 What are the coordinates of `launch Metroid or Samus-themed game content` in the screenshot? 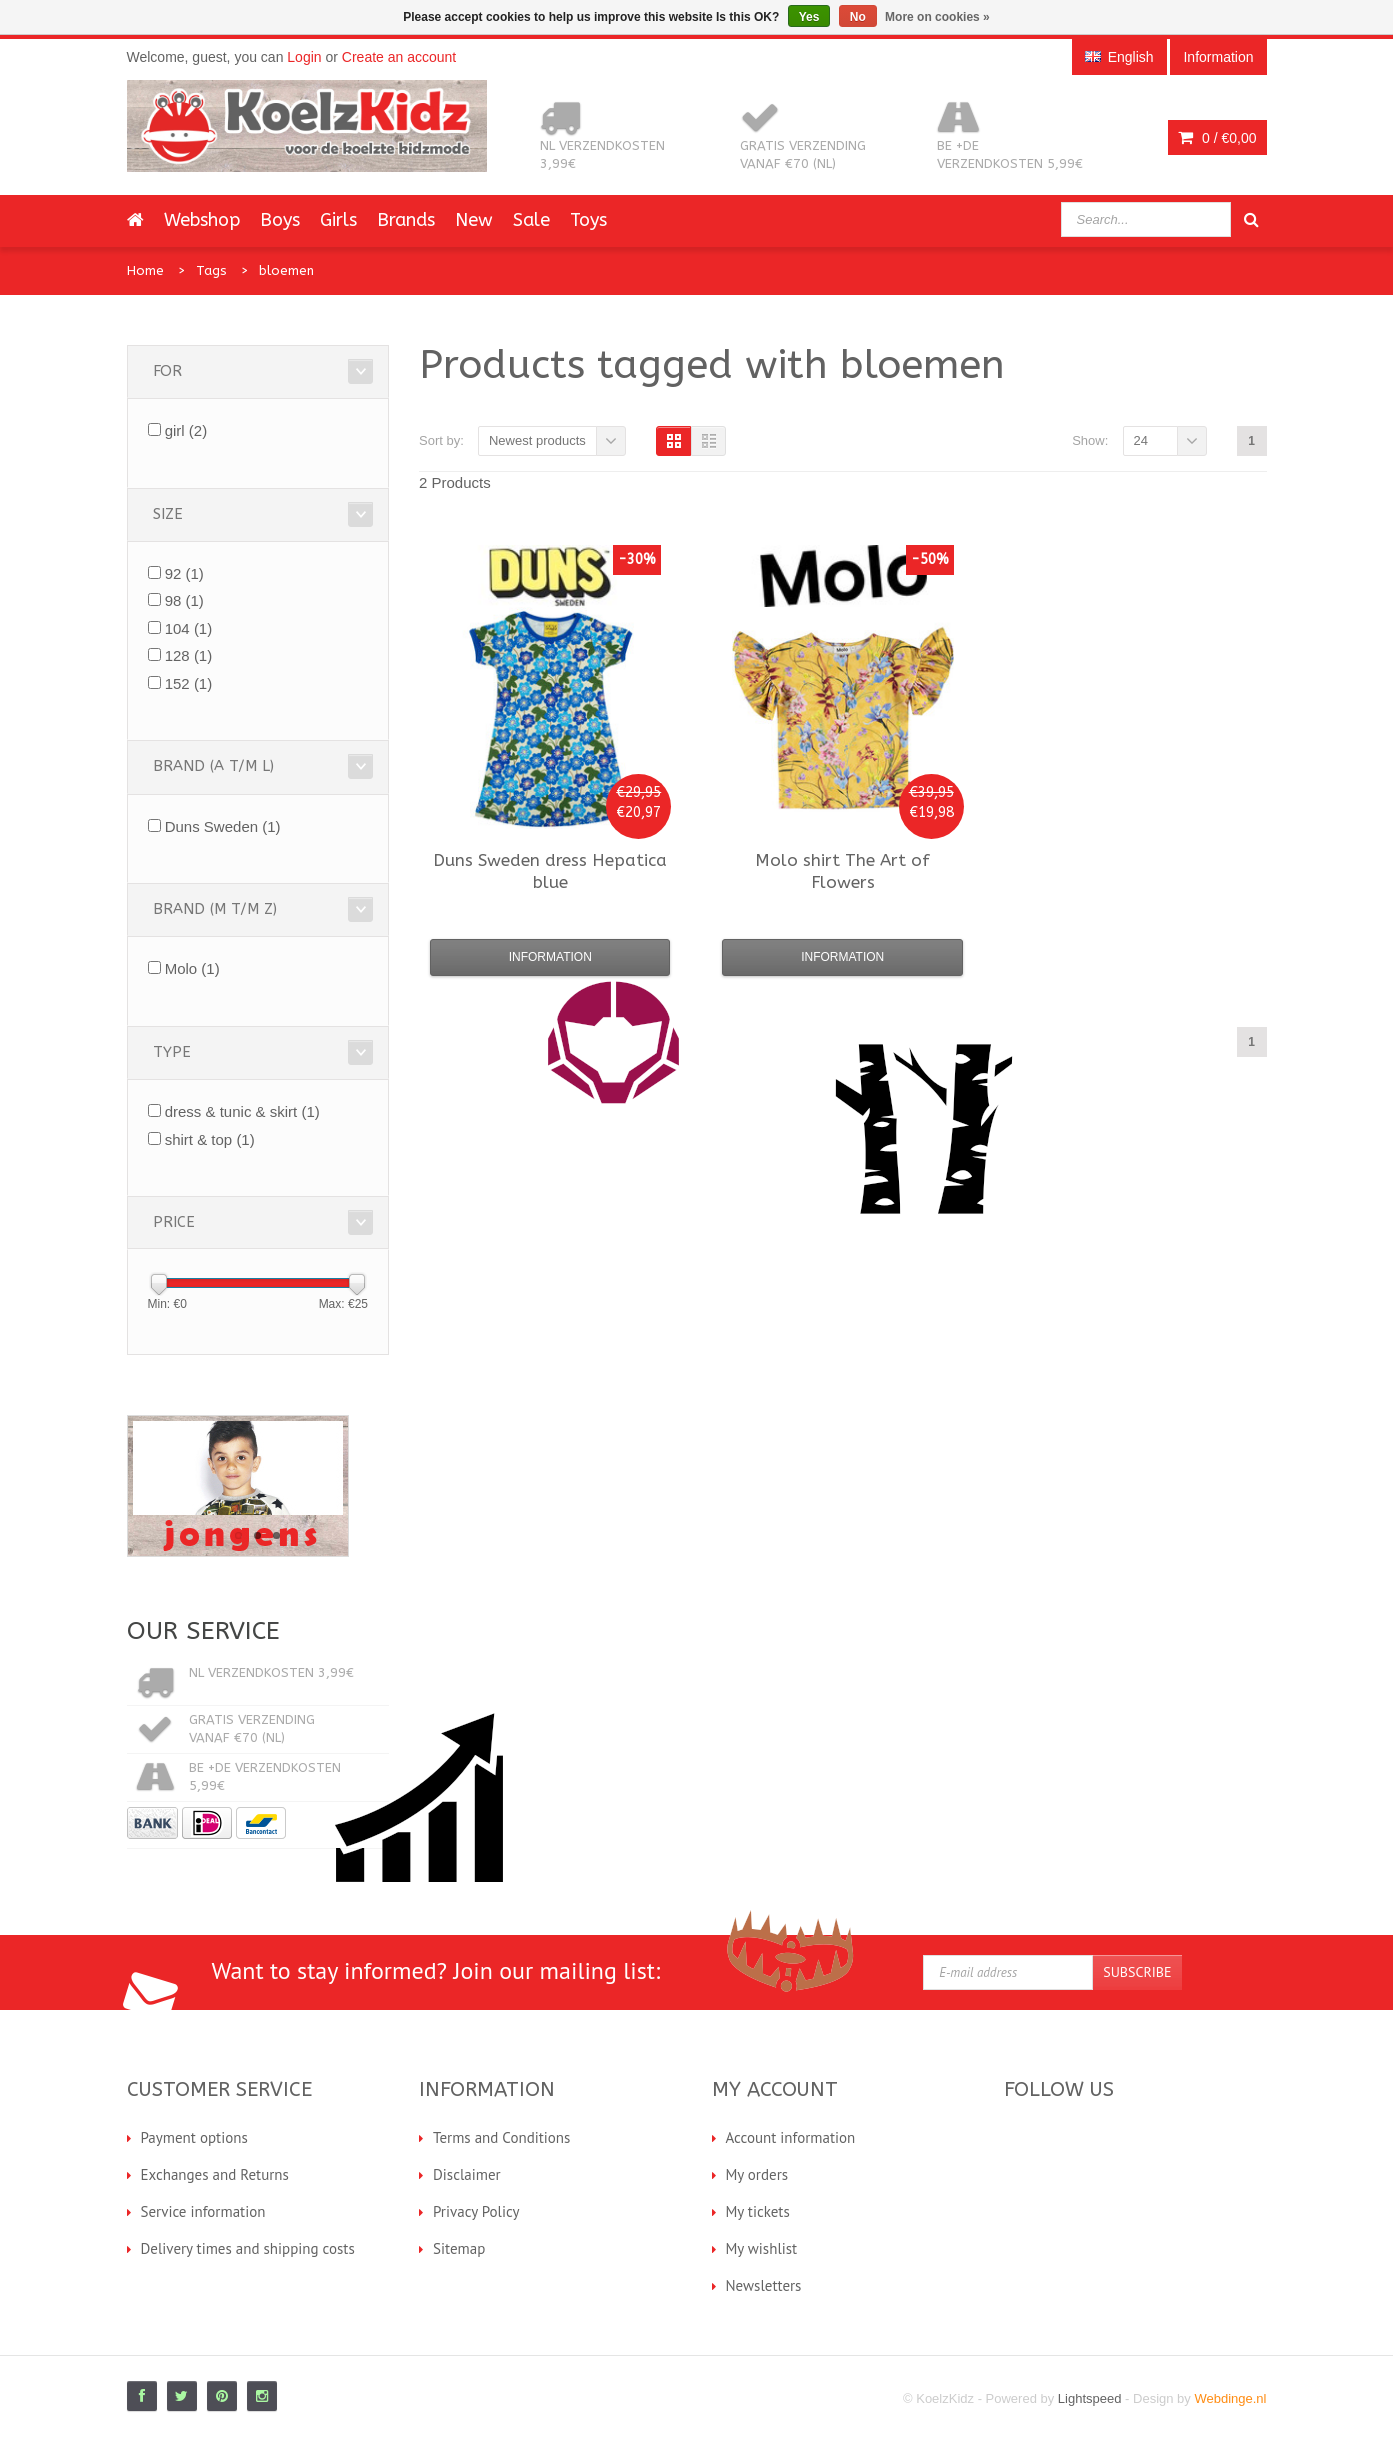 It's located at (613, 1042).